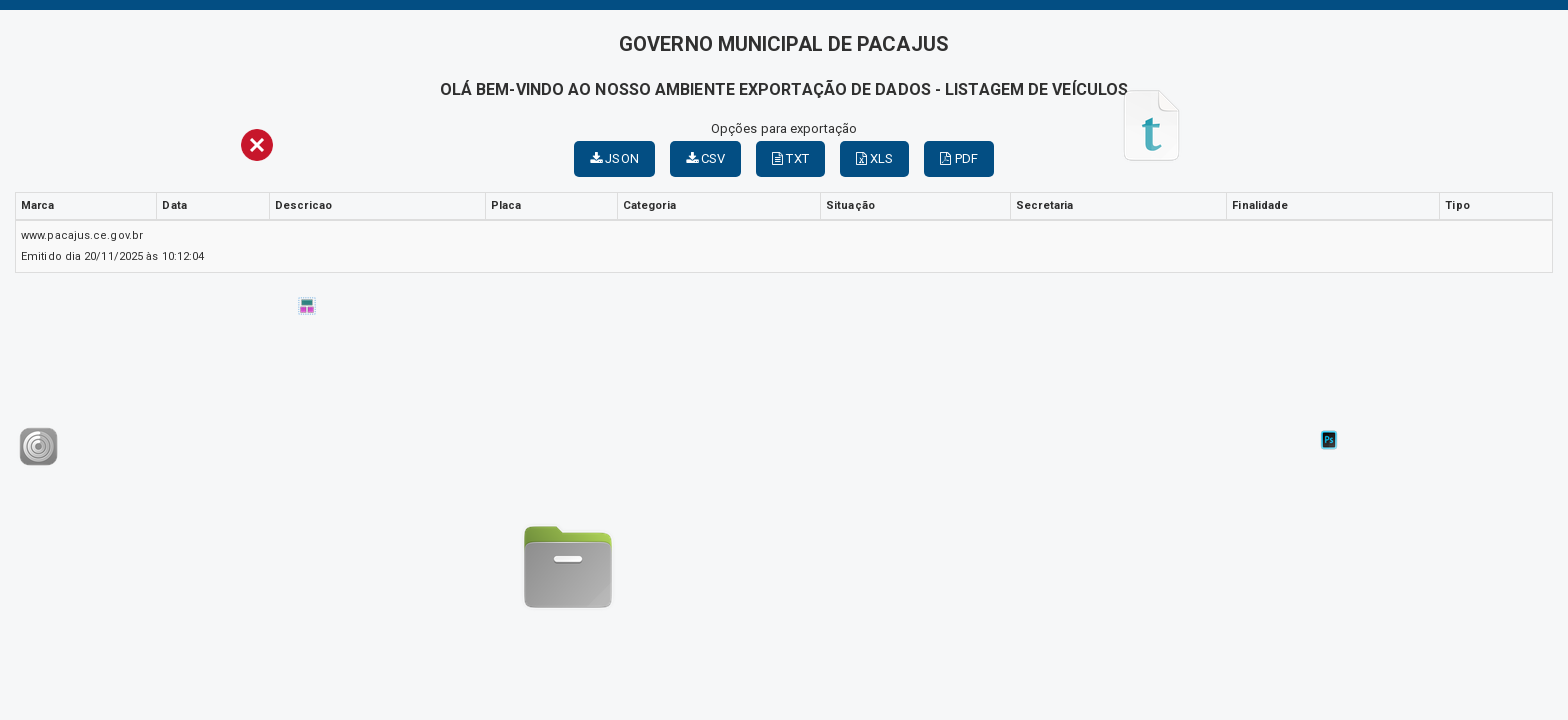 Image resolution: width=1568 pixels, height=720 pixels. What do you see at coordinates (257, 145) in the screenshot?
I see `cancel or stop the current action` at bounding box center [257, 145].